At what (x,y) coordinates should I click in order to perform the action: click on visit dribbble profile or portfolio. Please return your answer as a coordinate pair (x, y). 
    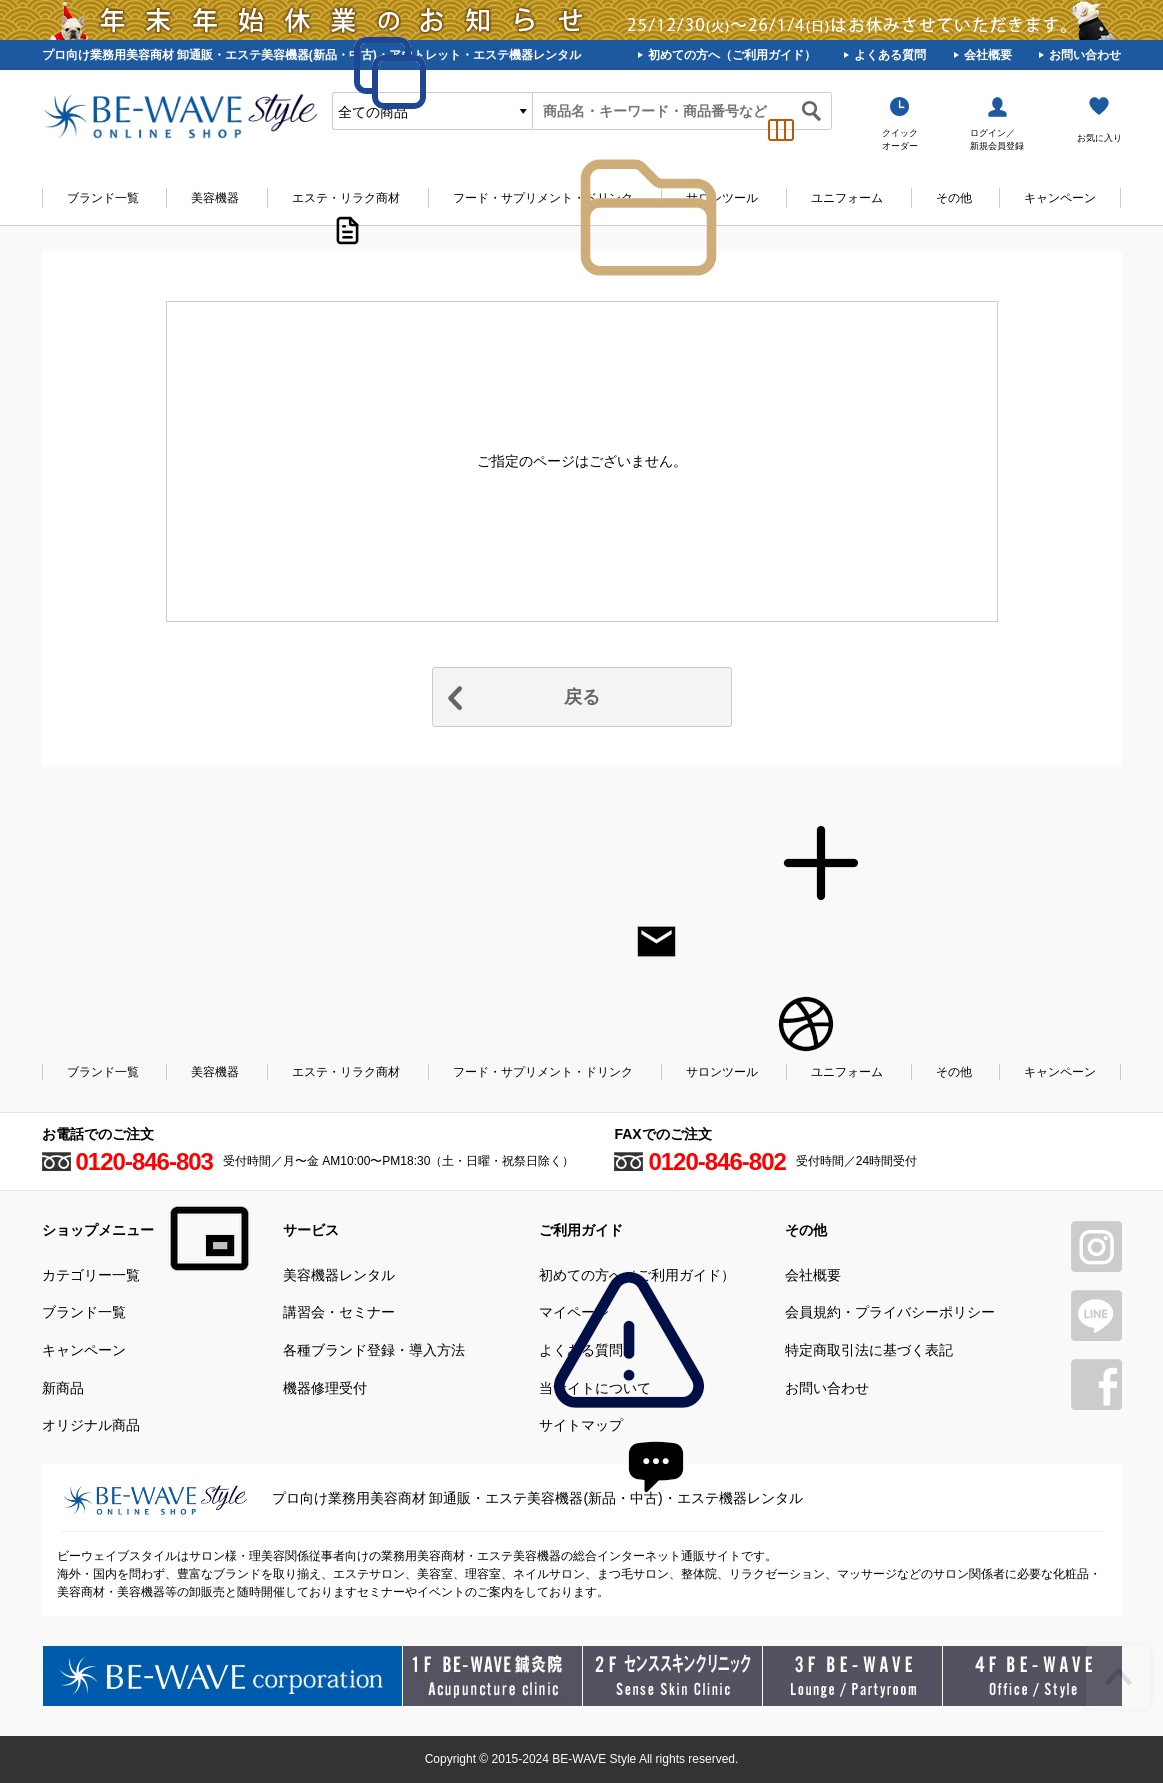
    Looking at the image, I should click on (806, 1024).